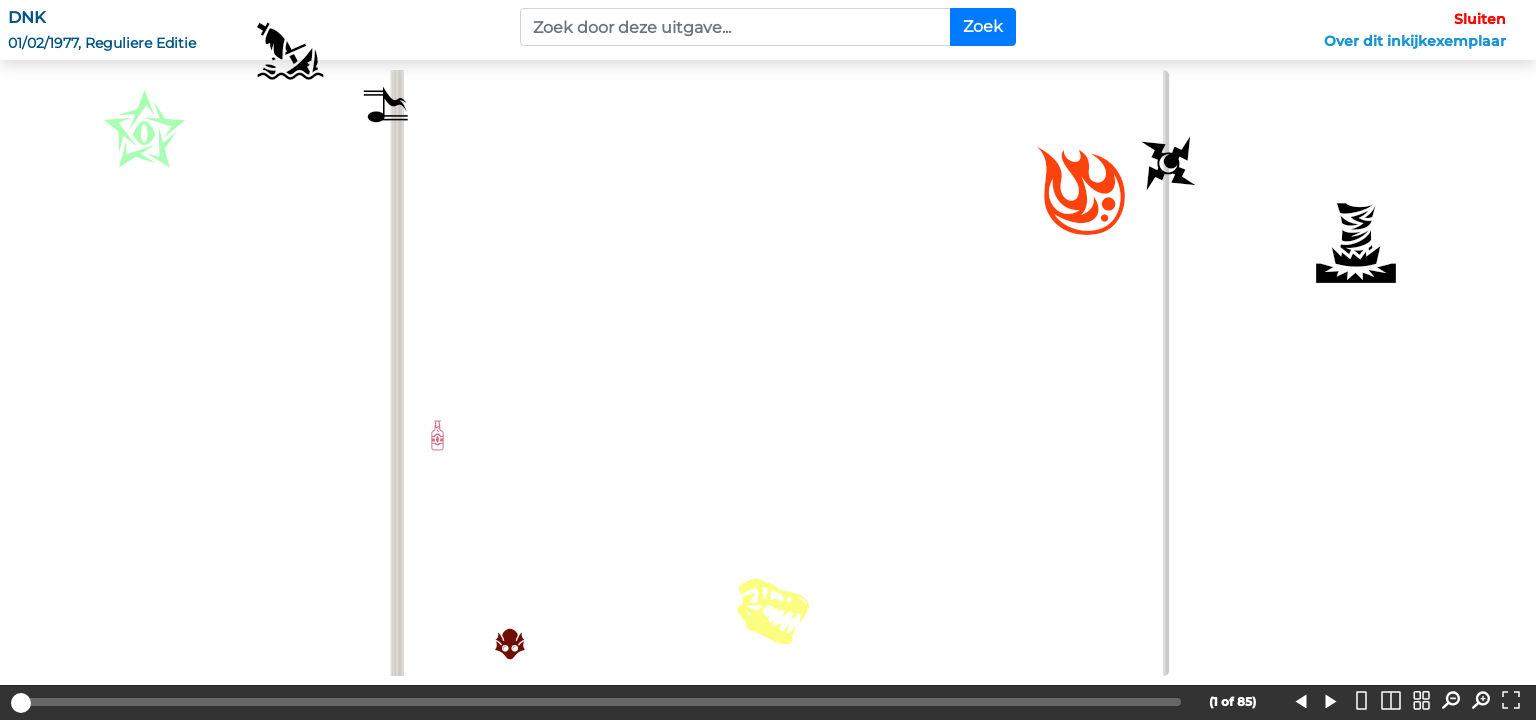  What do you see at coordinates (290, 46) in the screenshot?
I see `indicates a failed or crashed process` at bounding box center [290, 46].